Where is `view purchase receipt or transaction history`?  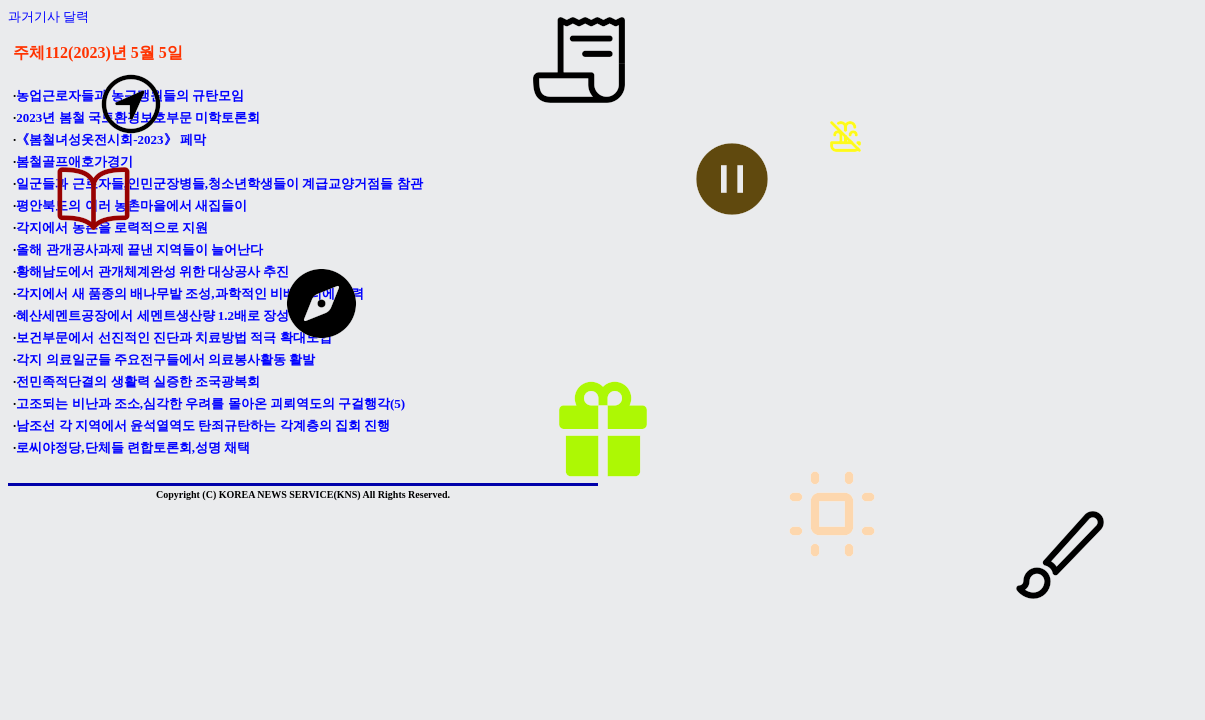 view purchase receipt or transaction history is located at coordinates (579, 60).